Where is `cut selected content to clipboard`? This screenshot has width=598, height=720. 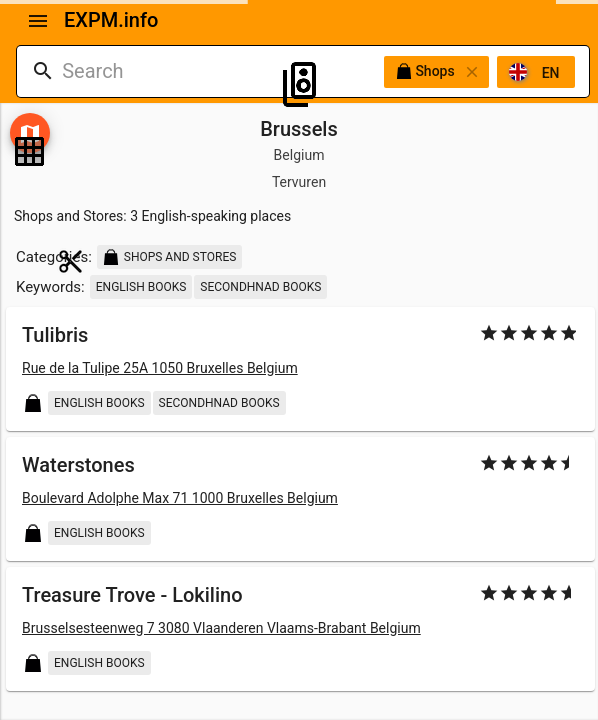
cut selected content to clipboard is located at coordinates (70, 261).